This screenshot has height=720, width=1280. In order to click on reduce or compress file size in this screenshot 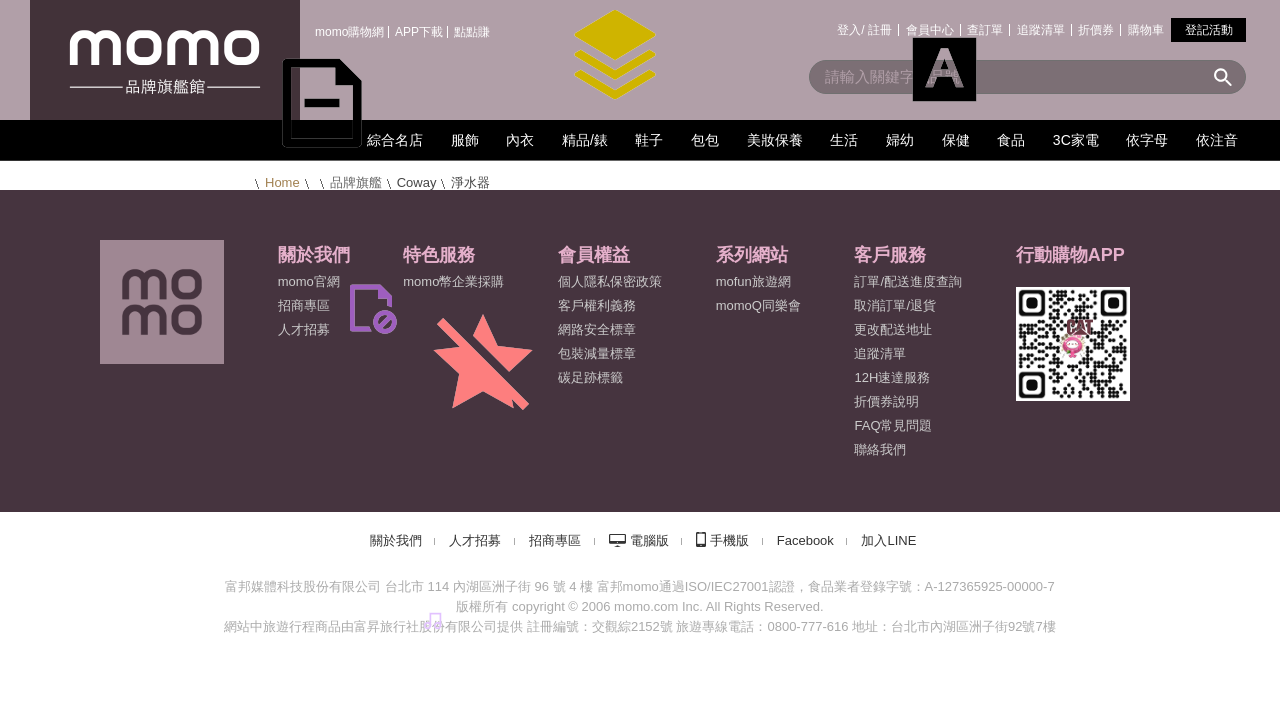, I will do `click(322, 103)`.